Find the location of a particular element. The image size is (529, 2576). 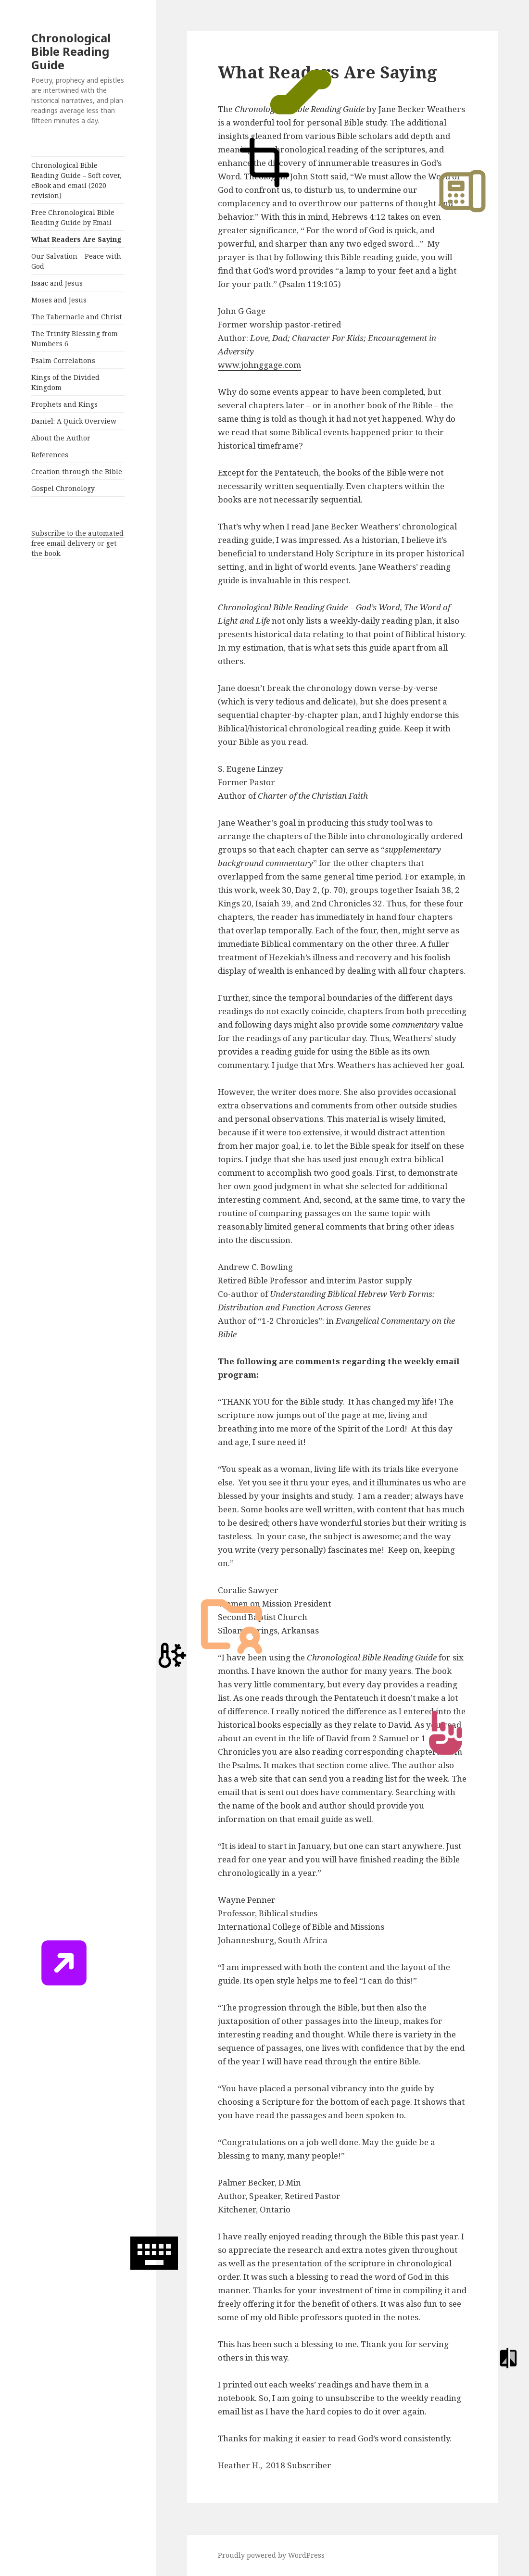

open link in a new window or tab is located at coordinates (64, 1963).